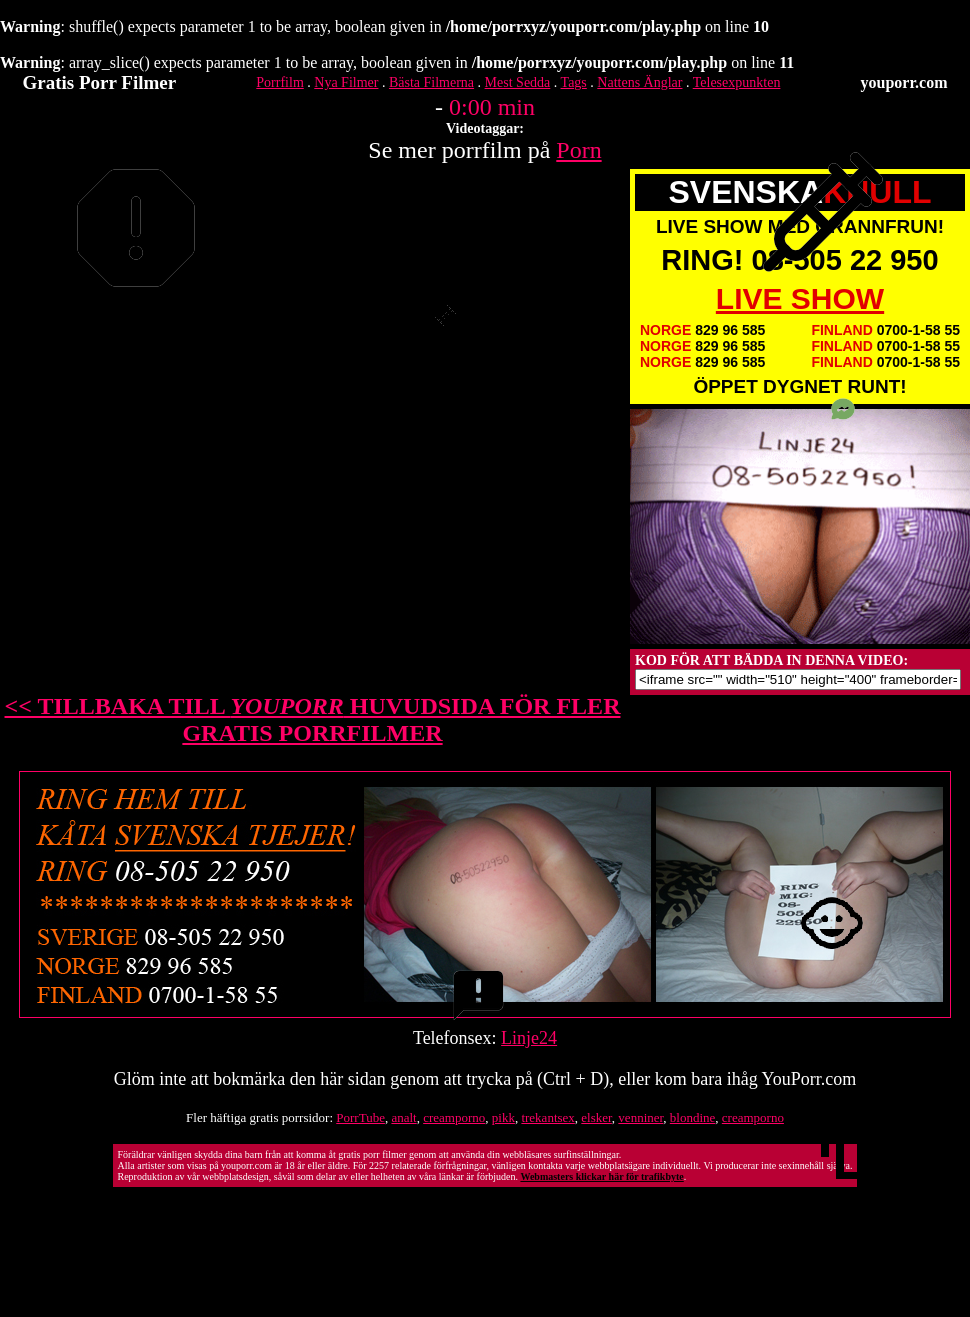  I want to click on indicates a critical warning or error state, so click(136, 228).